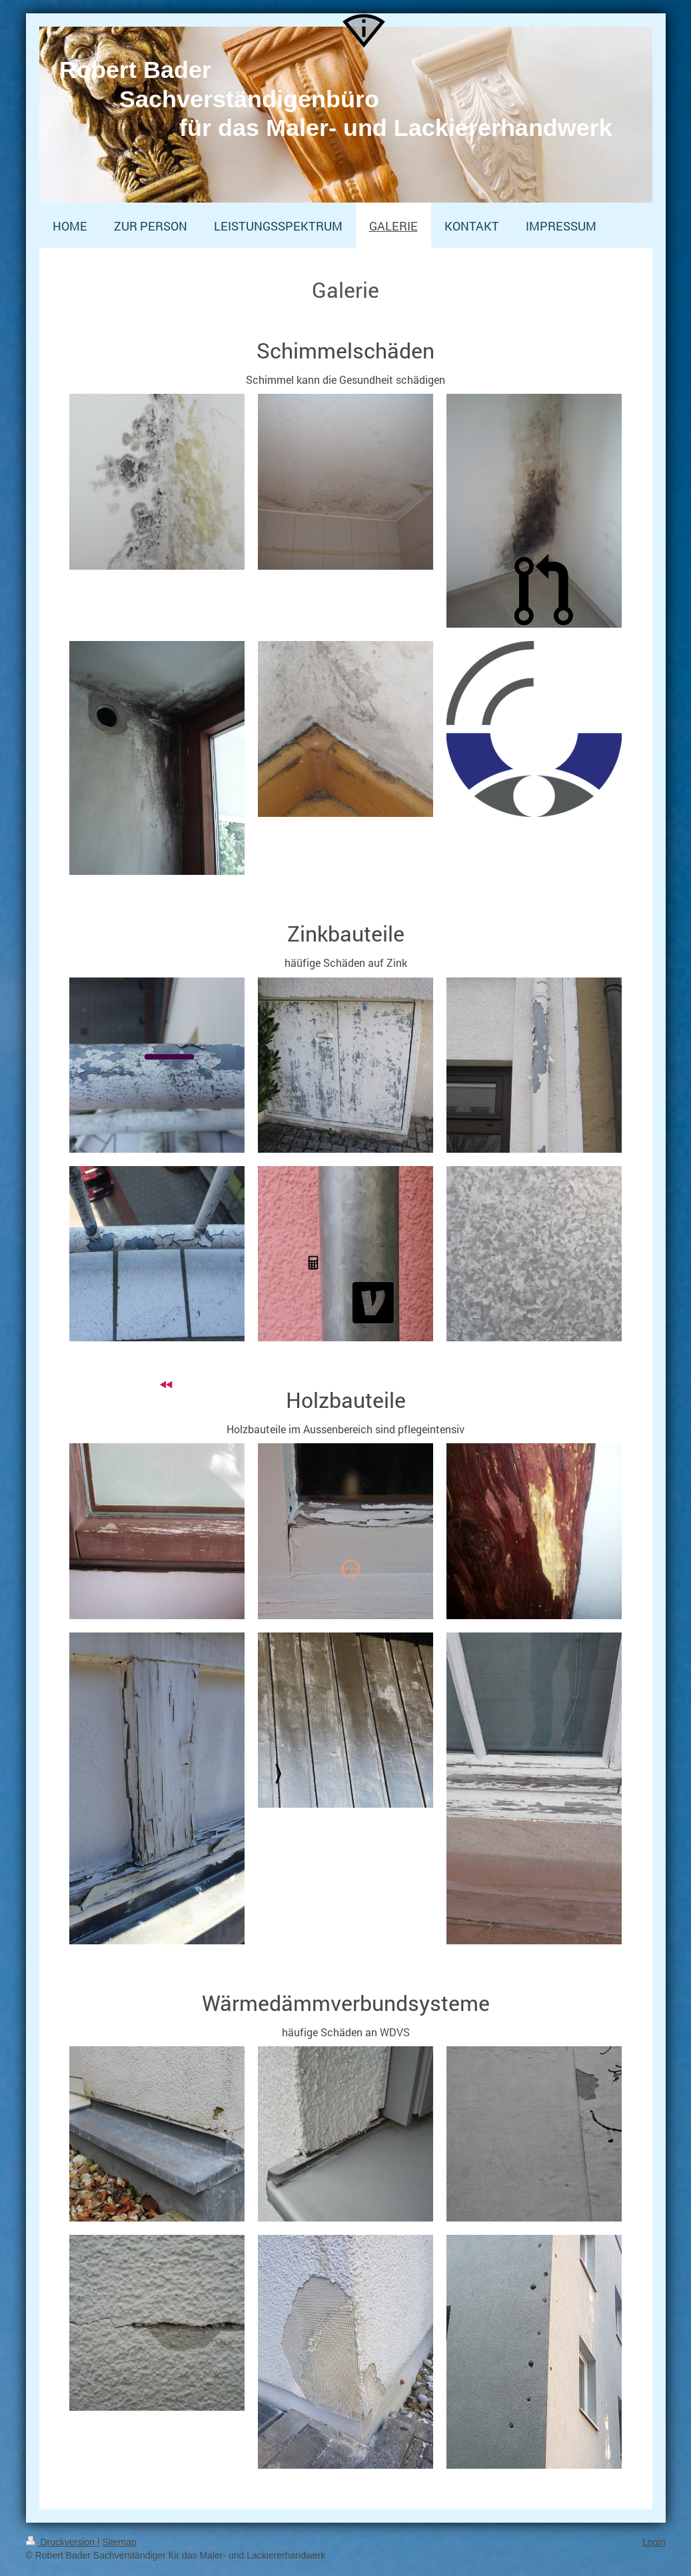  Describe the element at coordinates (373, 1303) in the screenshot. I see `open Venmo app` at that location.